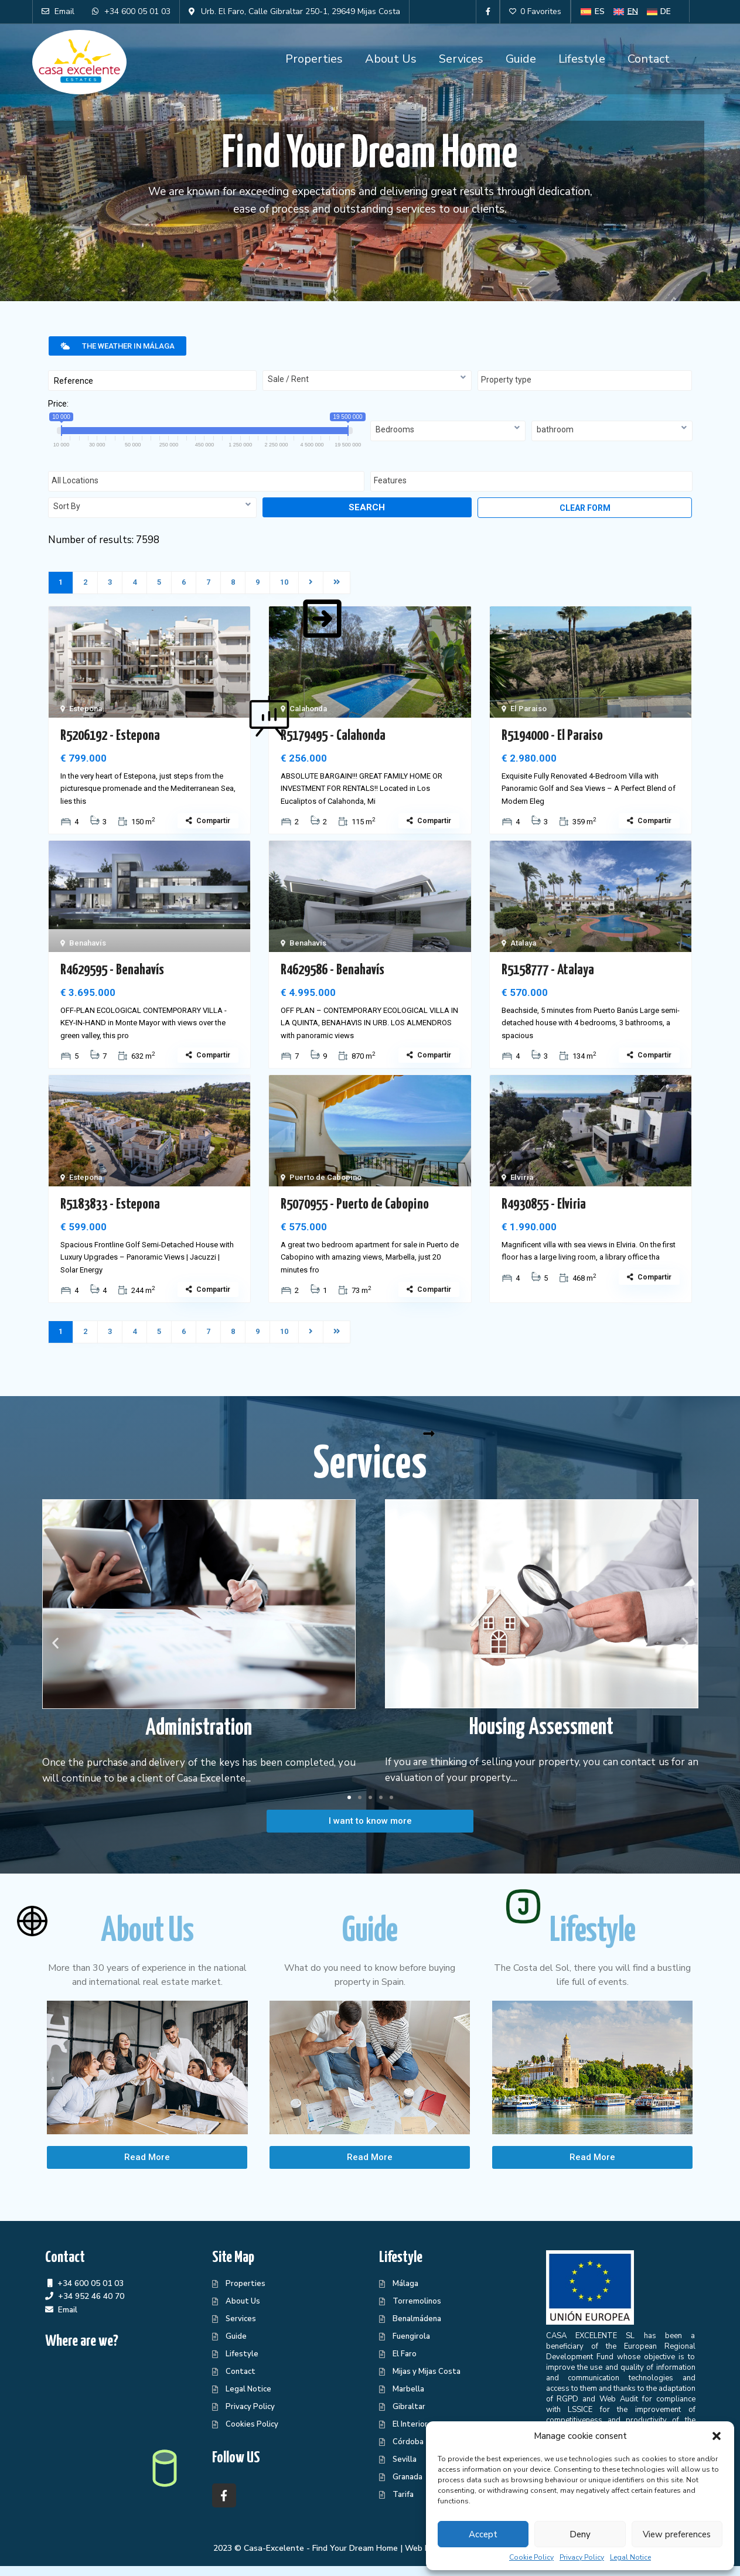  Describe the element at coordinates (269, 716) in the screenshot. I see `view presentation with chart data` at that location.